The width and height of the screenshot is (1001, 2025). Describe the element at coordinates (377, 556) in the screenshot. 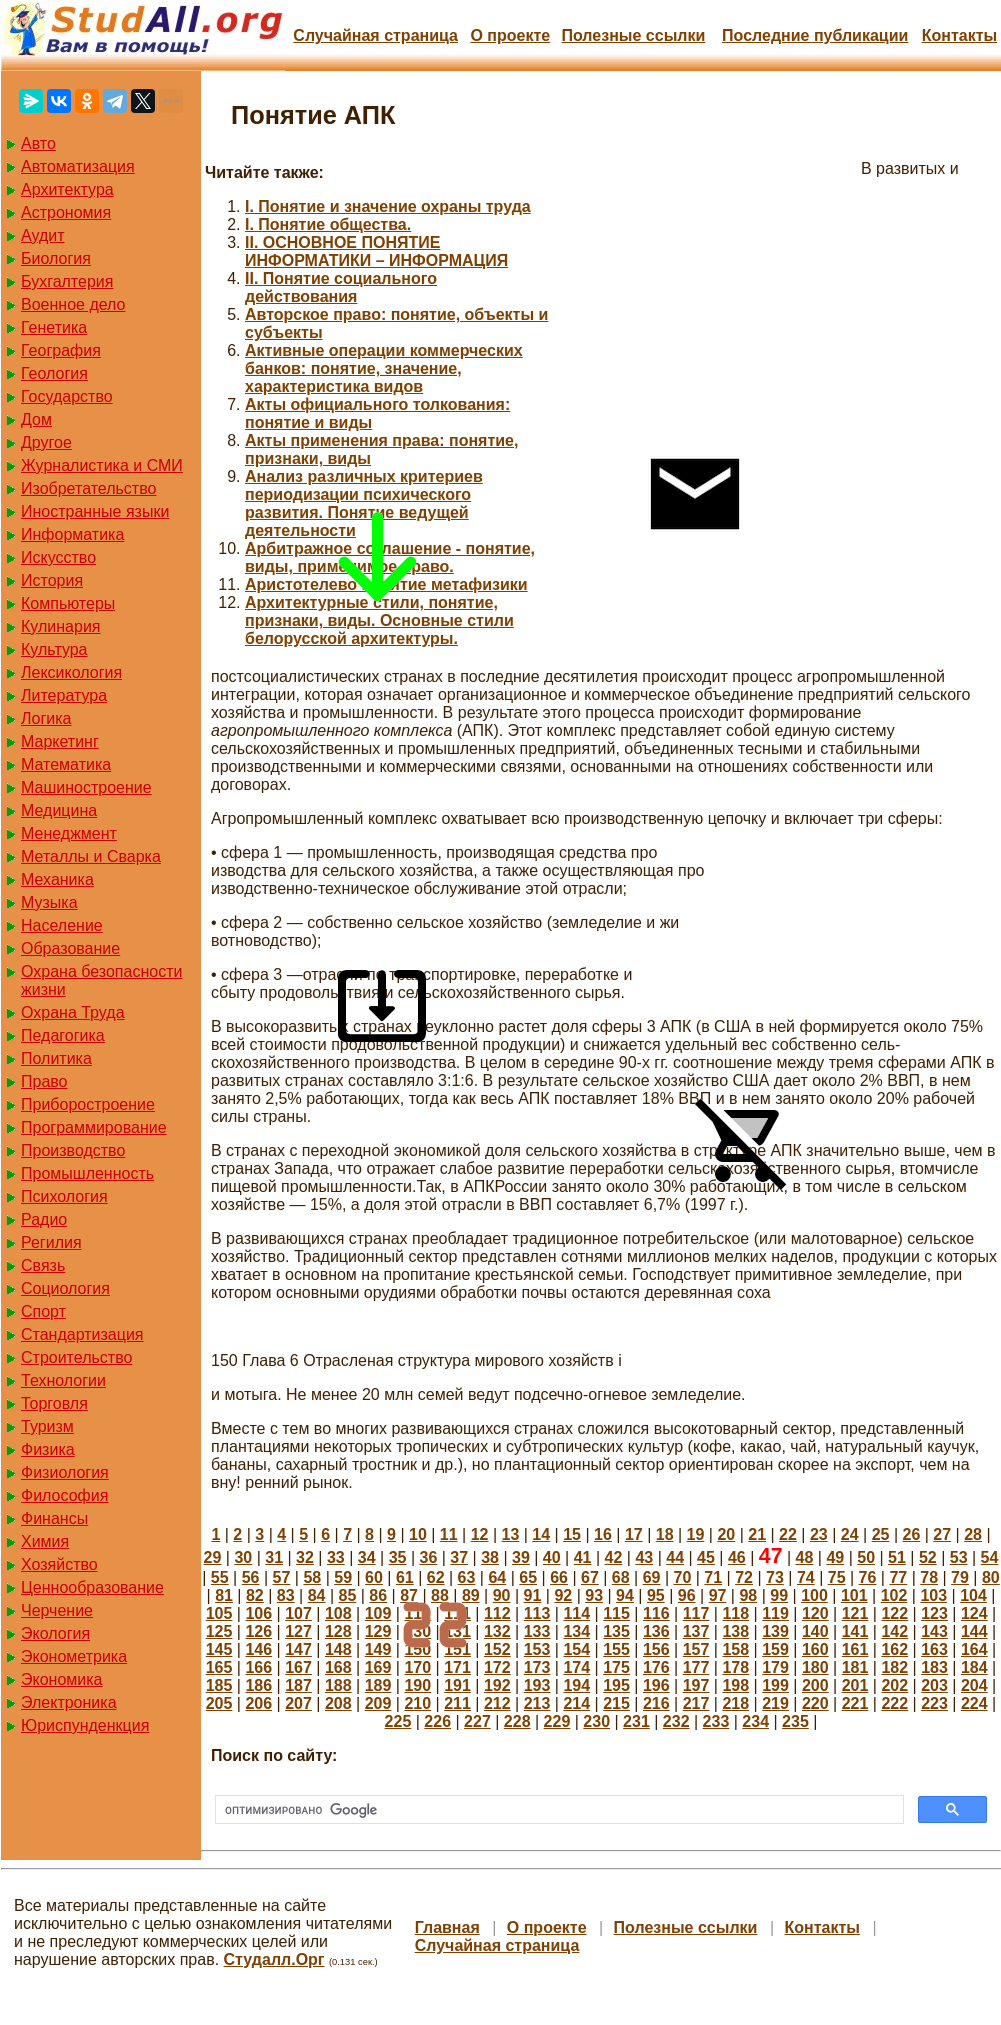

I see `download a file or content` at that location.